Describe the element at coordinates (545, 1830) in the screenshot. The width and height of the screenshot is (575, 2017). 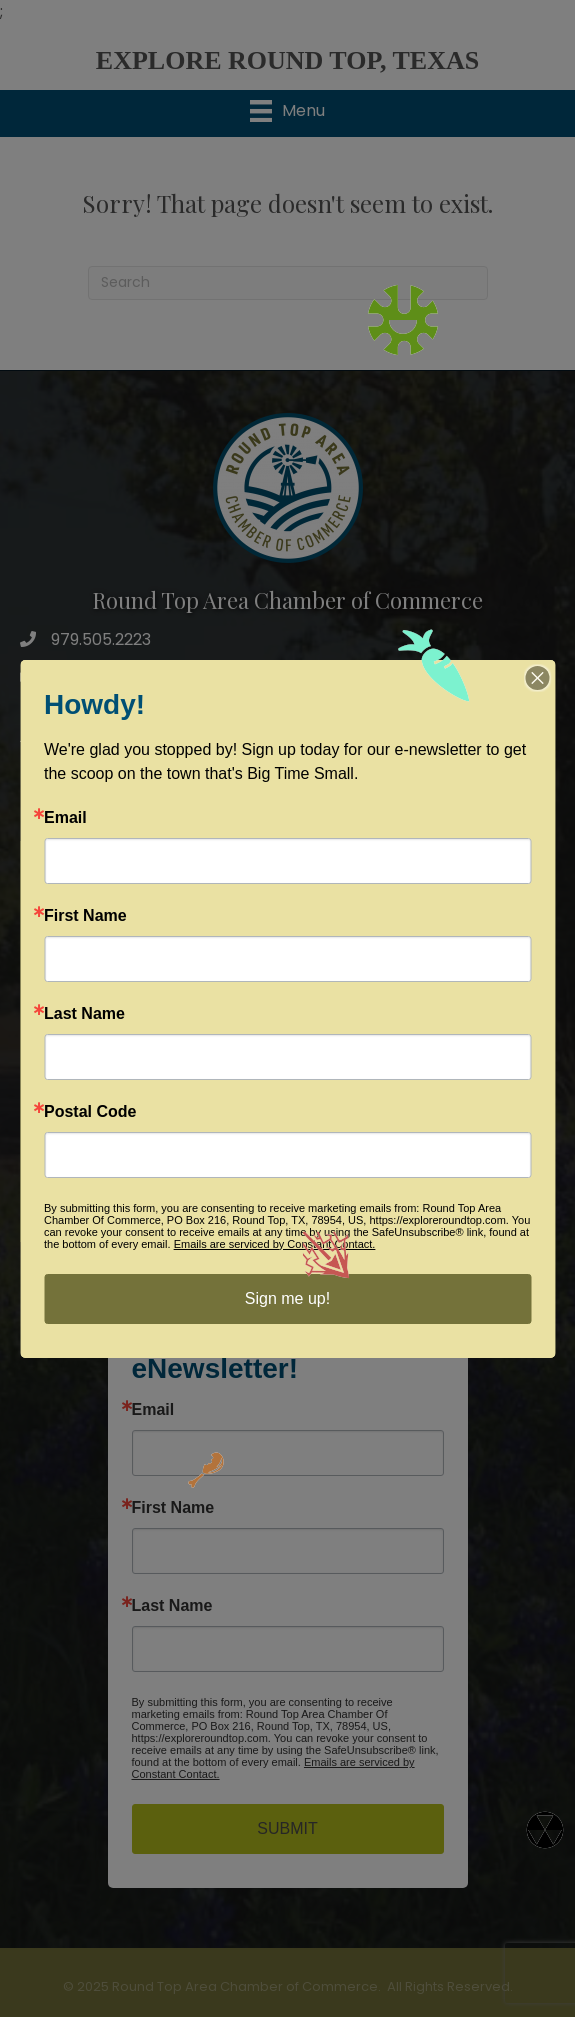
I see `indicates a fallout shelter location` at that location.